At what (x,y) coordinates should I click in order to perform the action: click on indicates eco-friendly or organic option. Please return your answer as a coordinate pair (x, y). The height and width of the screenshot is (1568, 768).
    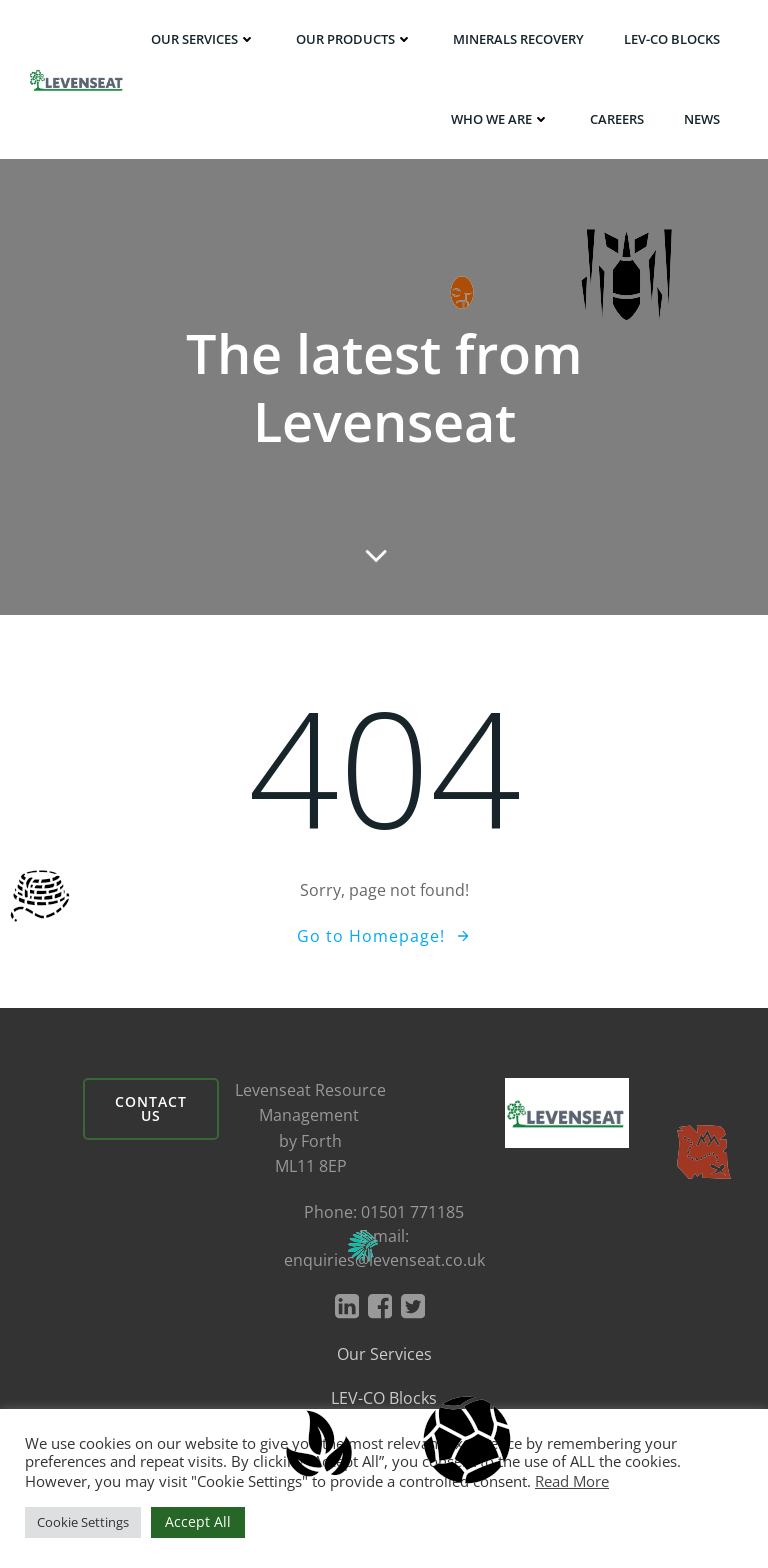
    Looking at the image, I should click on (319, 1443).